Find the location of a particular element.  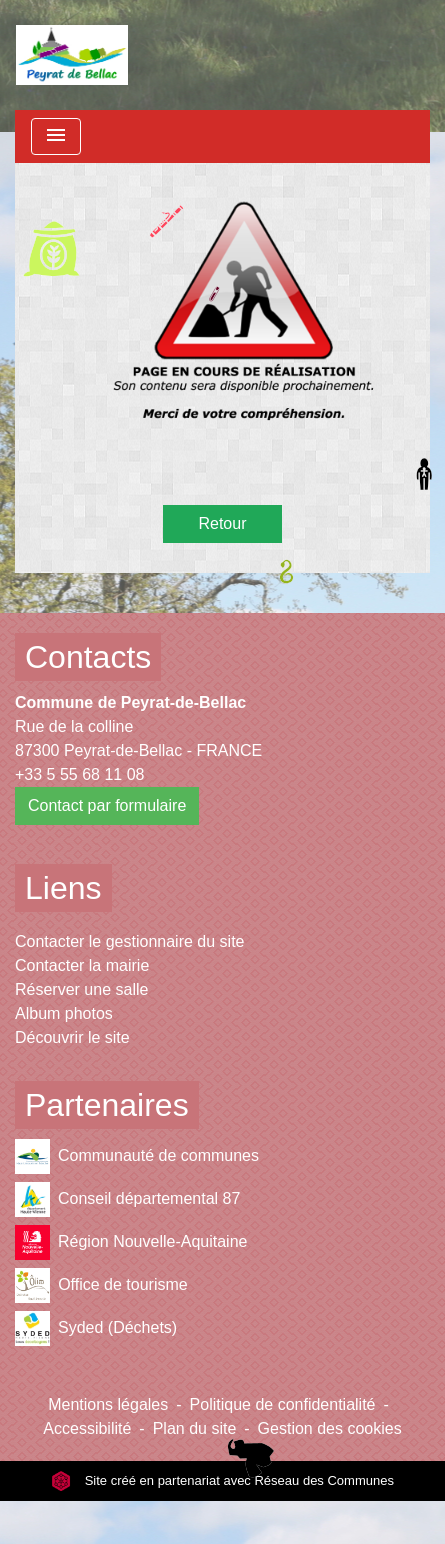

select venezuela as your country or region is located at coordinates (251, 1458).